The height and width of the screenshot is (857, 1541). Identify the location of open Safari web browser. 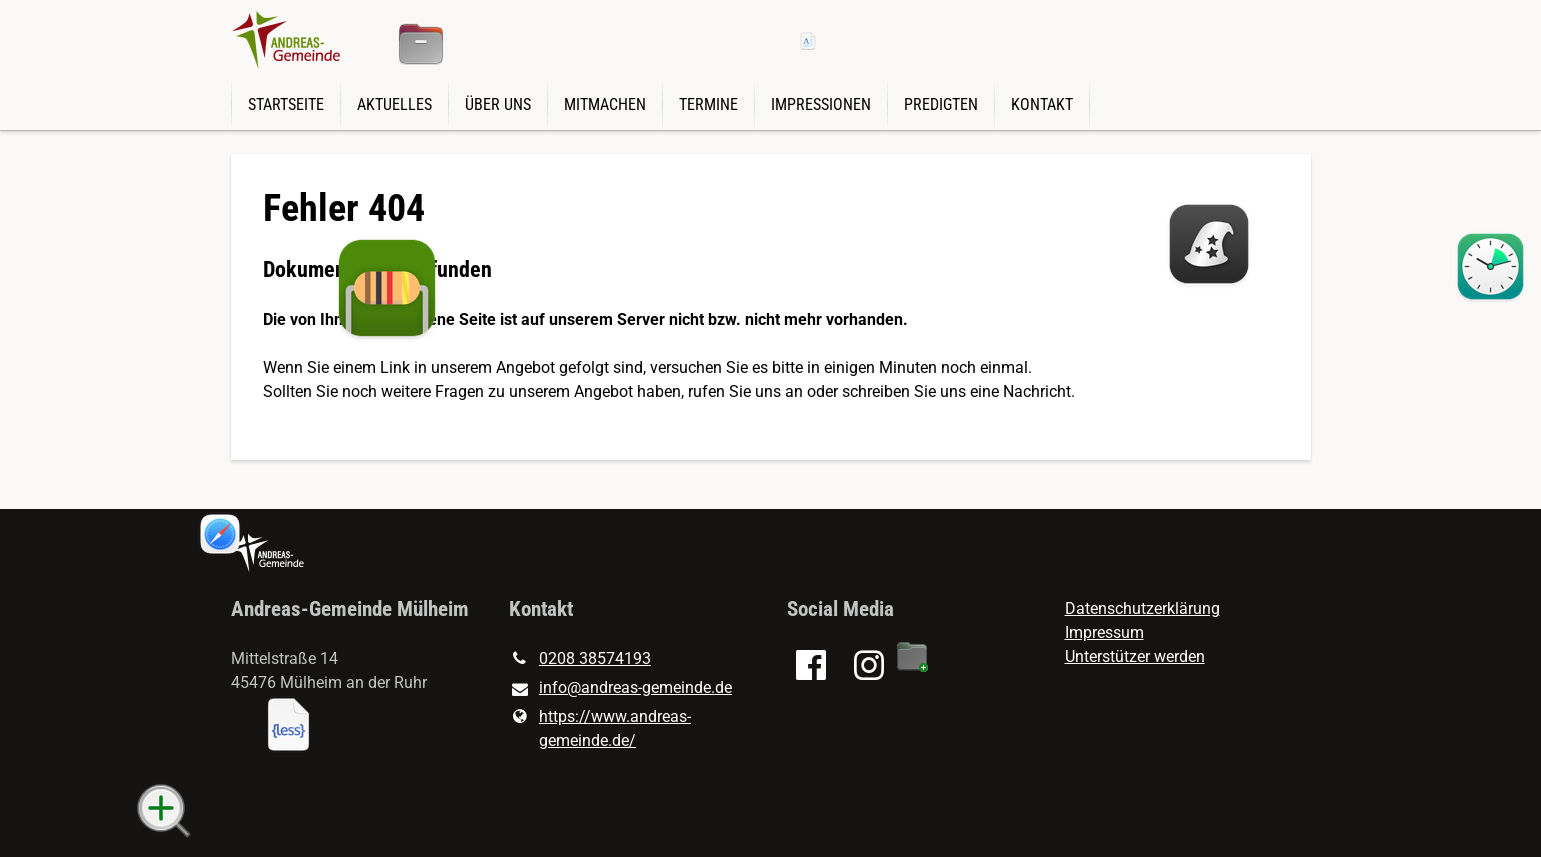
(220, 534).